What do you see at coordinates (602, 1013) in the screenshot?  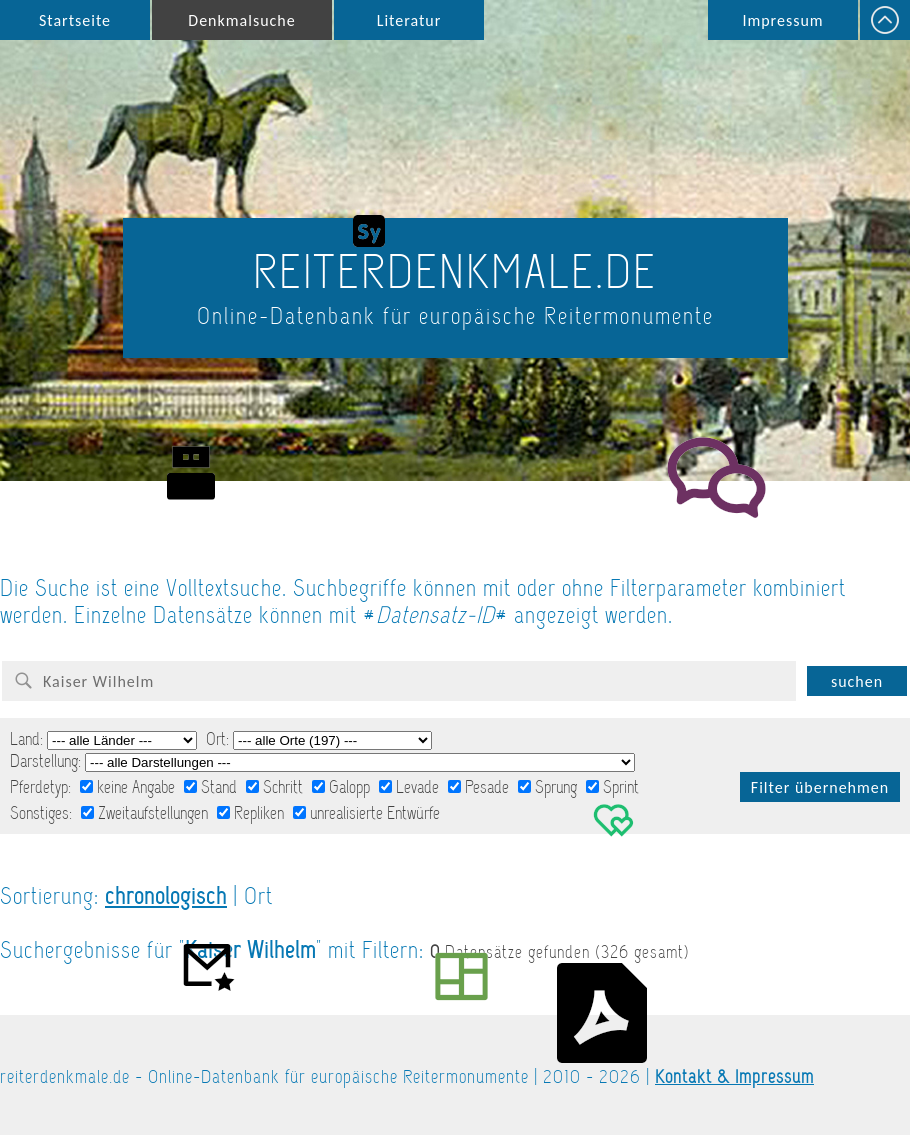 I see `open a PDF document` at bounding box center [602, 1013].